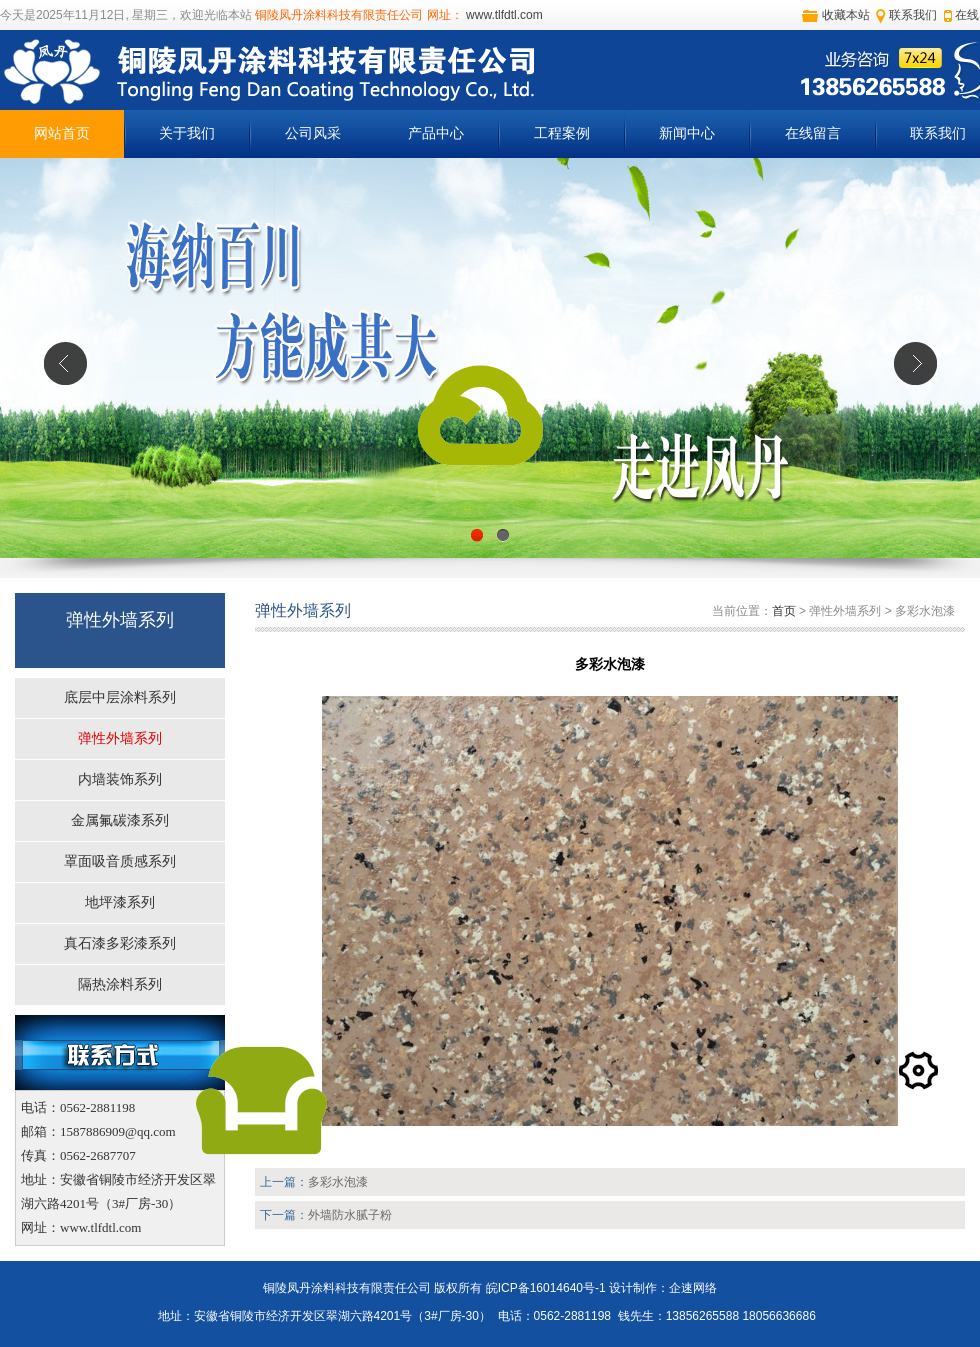  I want to click on access Google Cloud services, so click(480, 415).